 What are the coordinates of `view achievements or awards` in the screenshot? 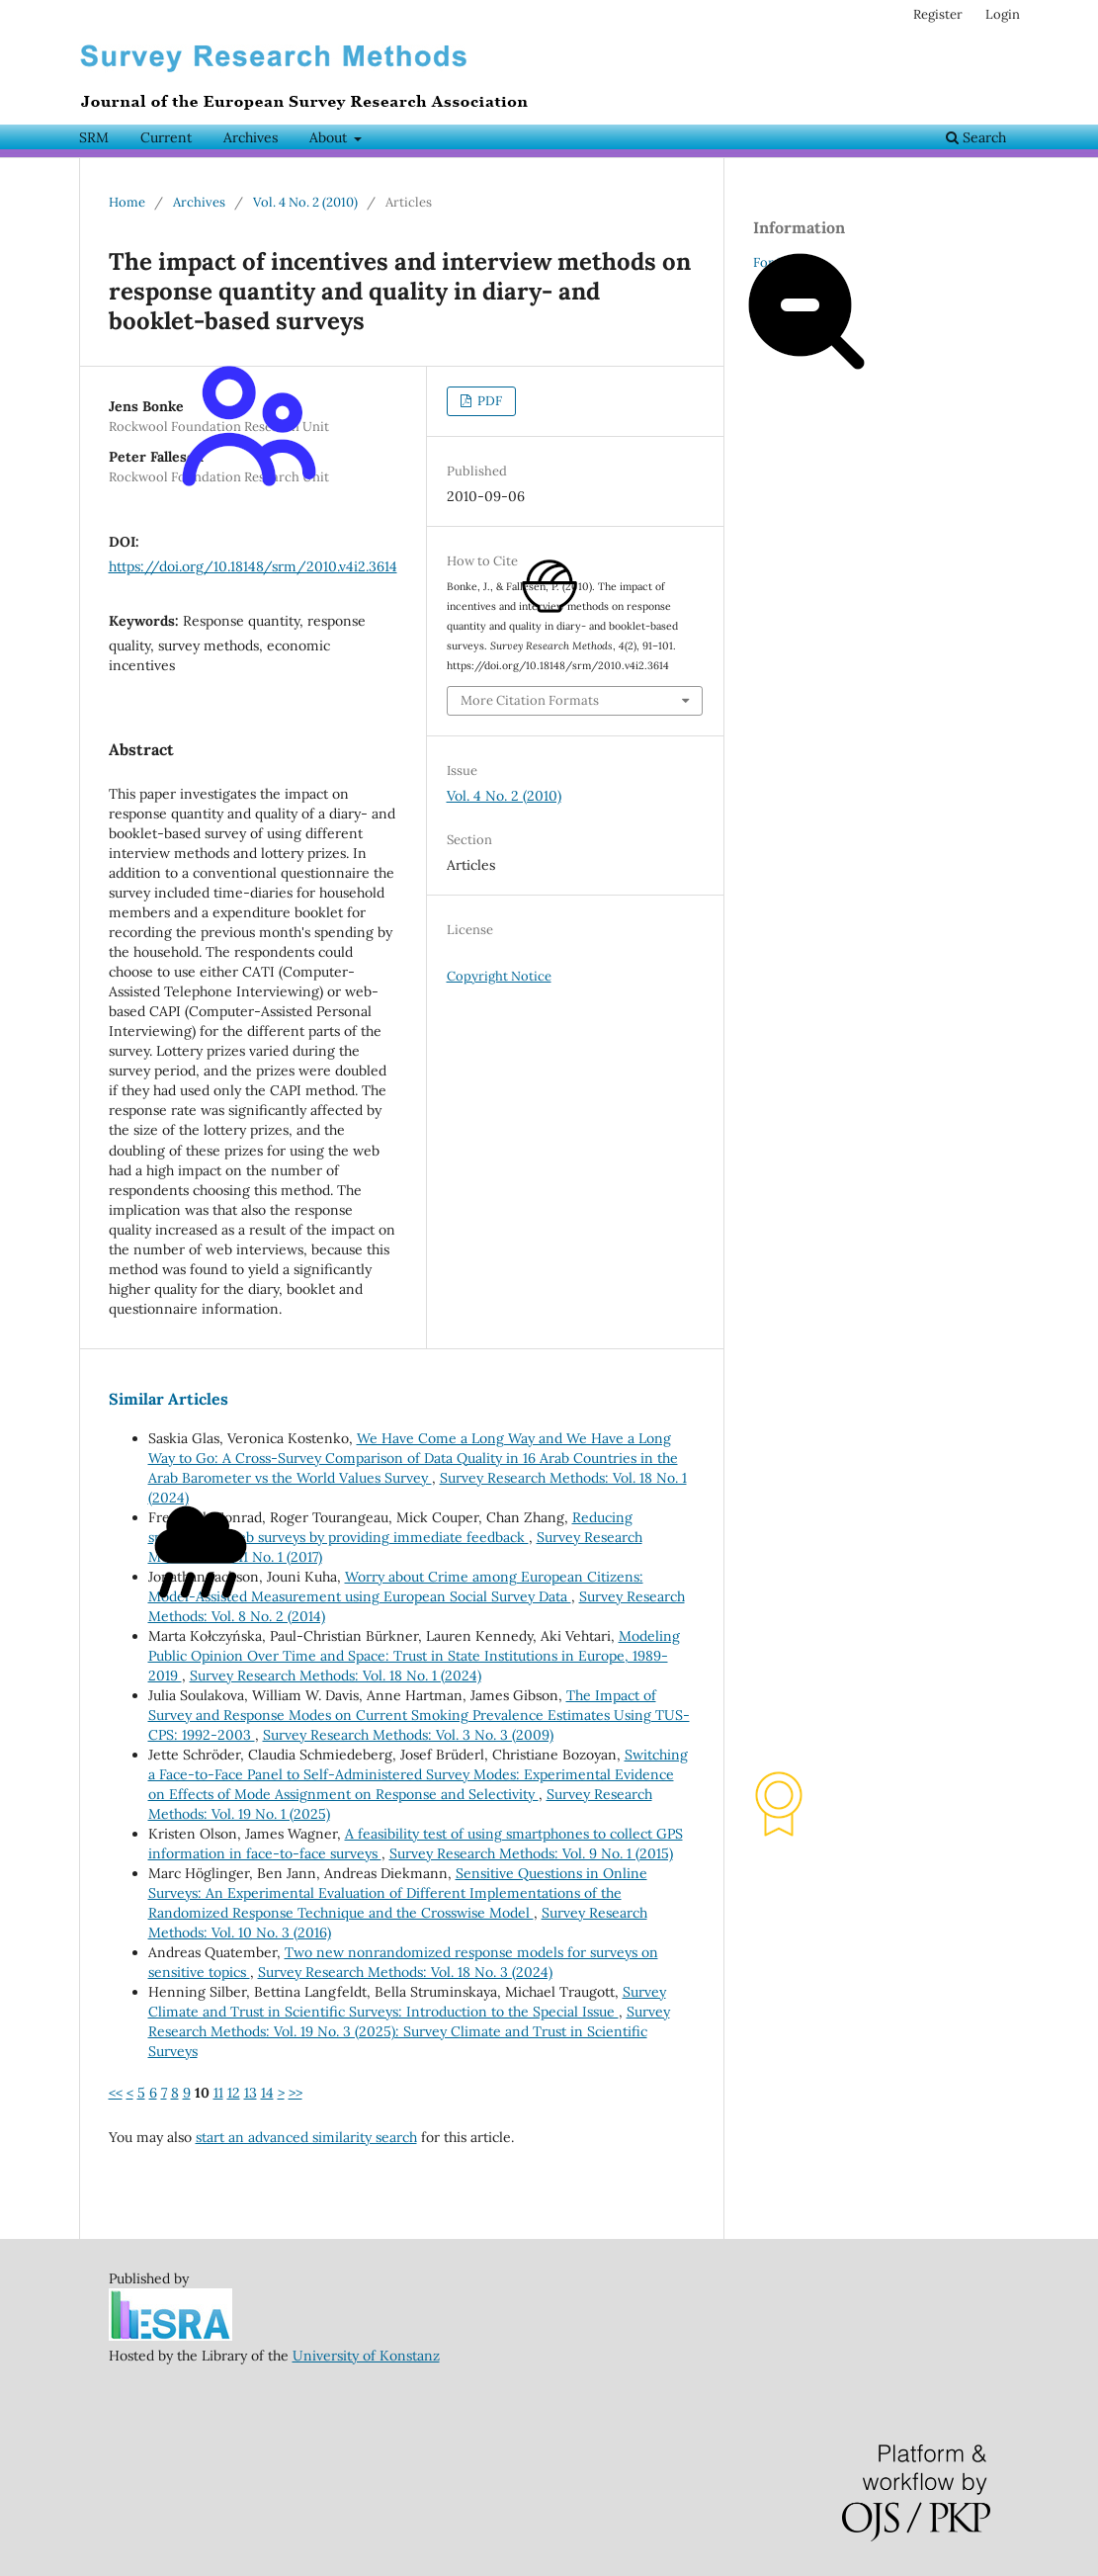 It's located at (779, 1804).